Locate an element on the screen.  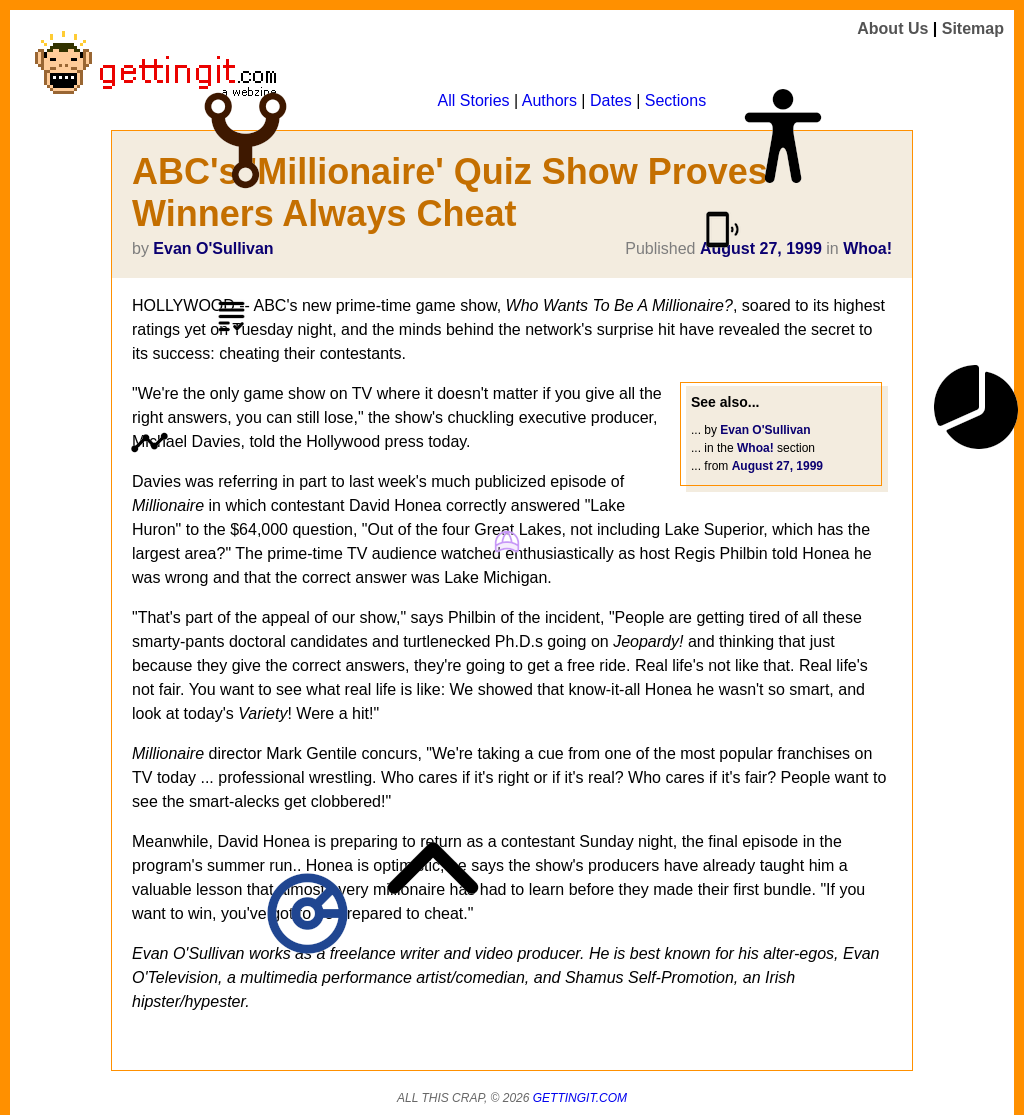
view analytics and statistics is located at coordinates (149, 442).